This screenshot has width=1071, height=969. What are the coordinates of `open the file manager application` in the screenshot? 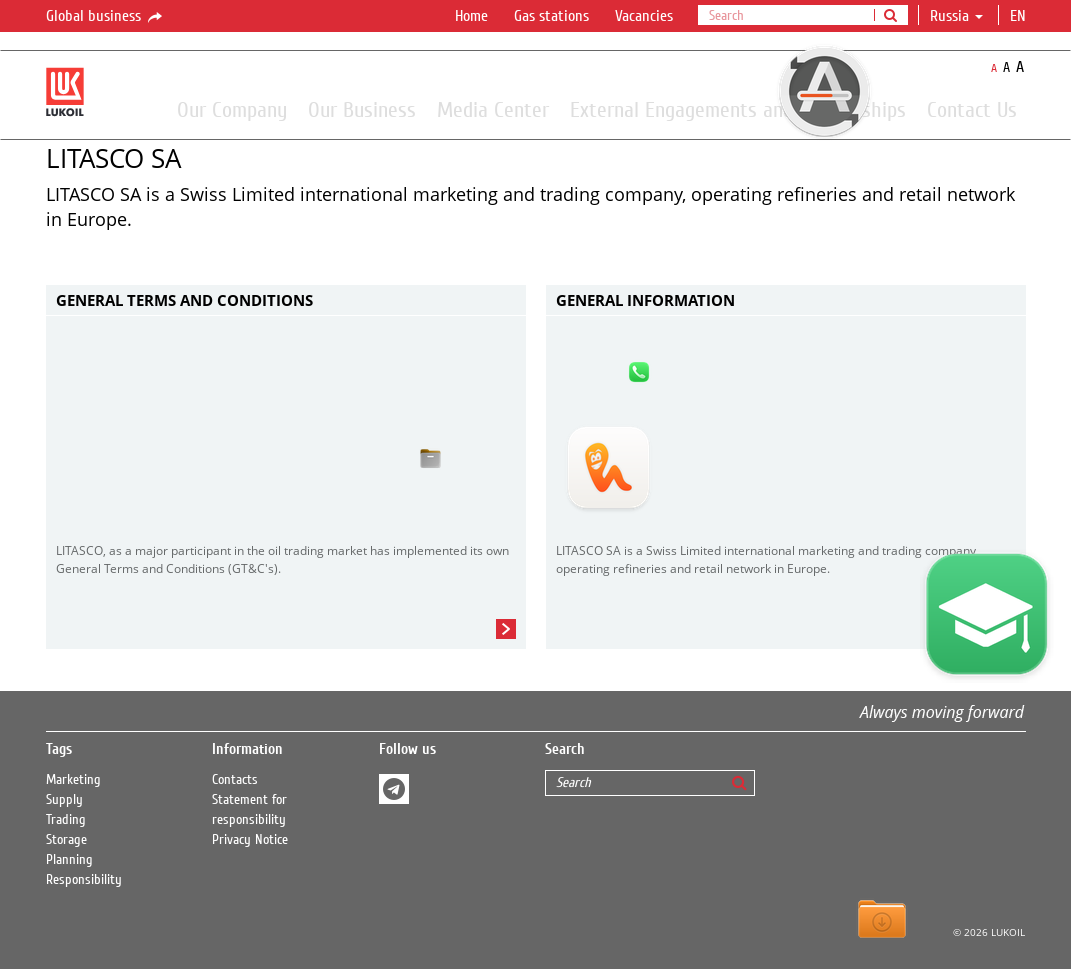 It's located at (430, 458).